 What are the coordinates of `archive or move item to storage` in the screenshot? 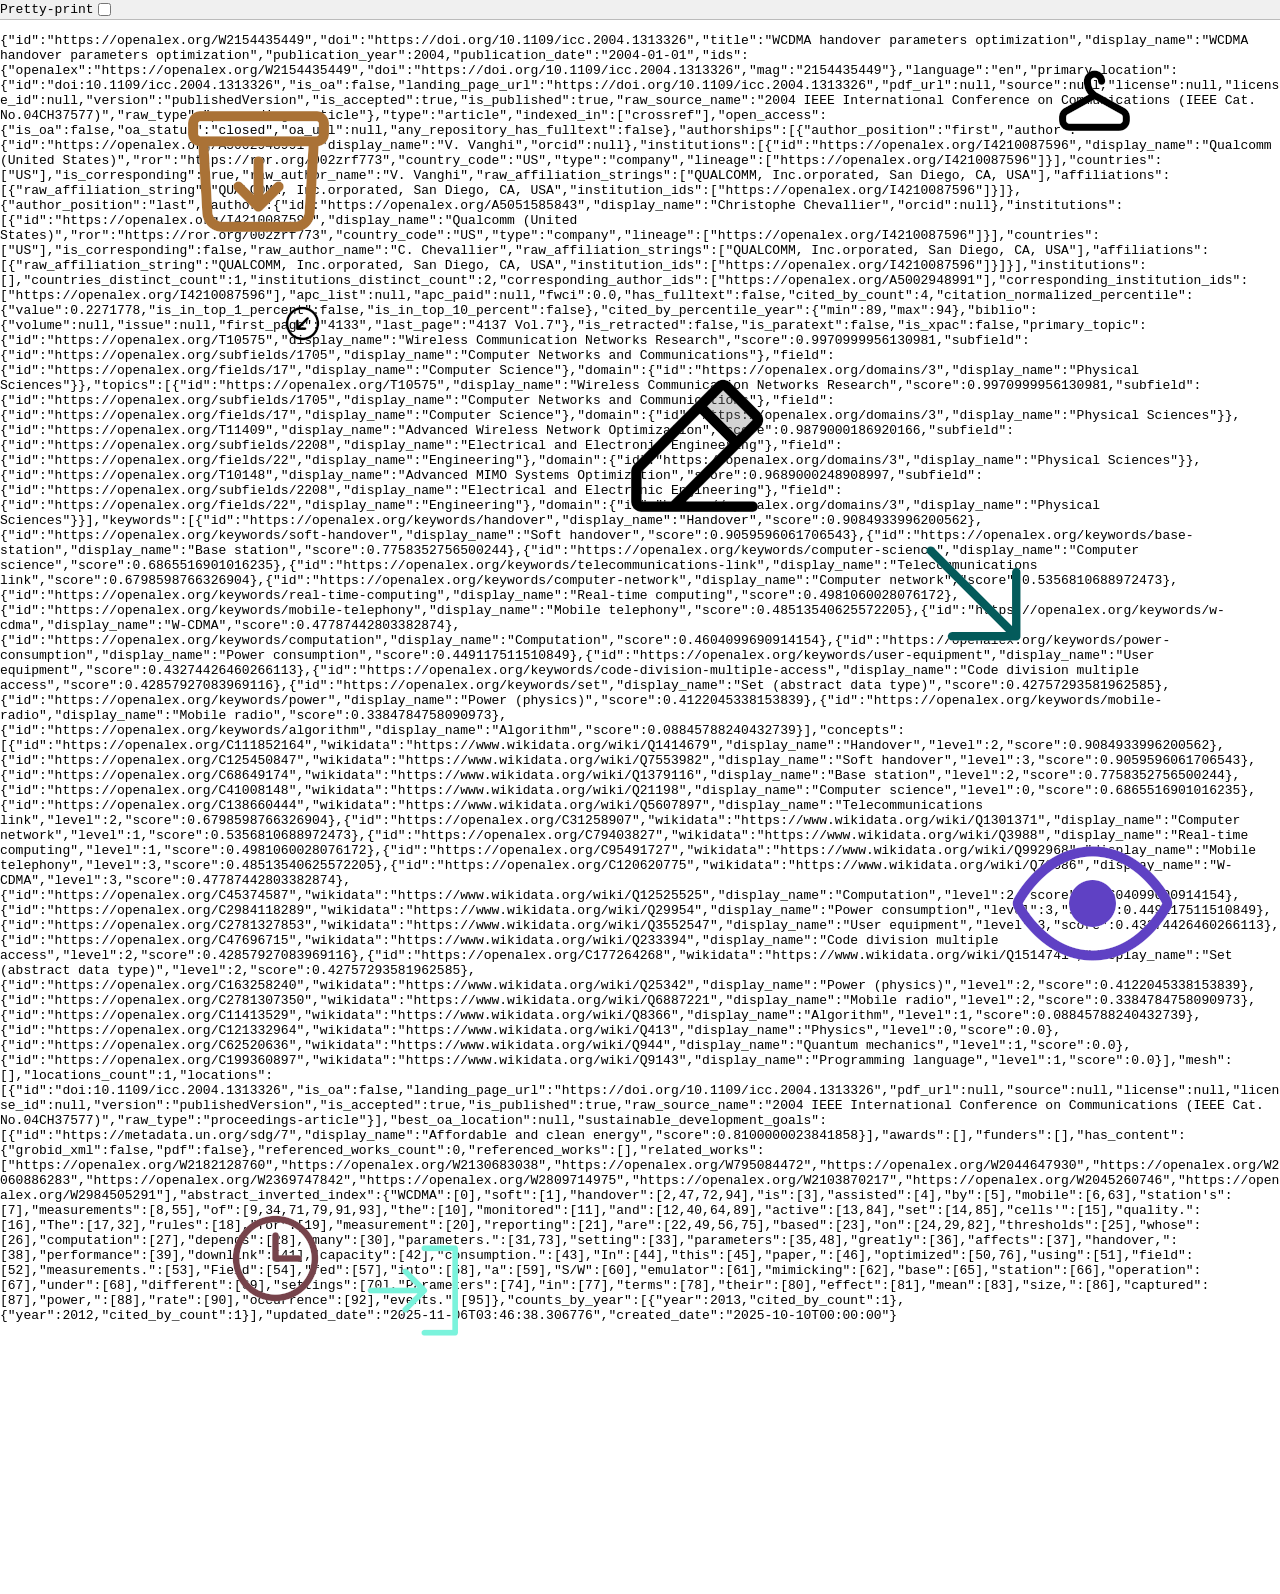 It's located at (258, 171).